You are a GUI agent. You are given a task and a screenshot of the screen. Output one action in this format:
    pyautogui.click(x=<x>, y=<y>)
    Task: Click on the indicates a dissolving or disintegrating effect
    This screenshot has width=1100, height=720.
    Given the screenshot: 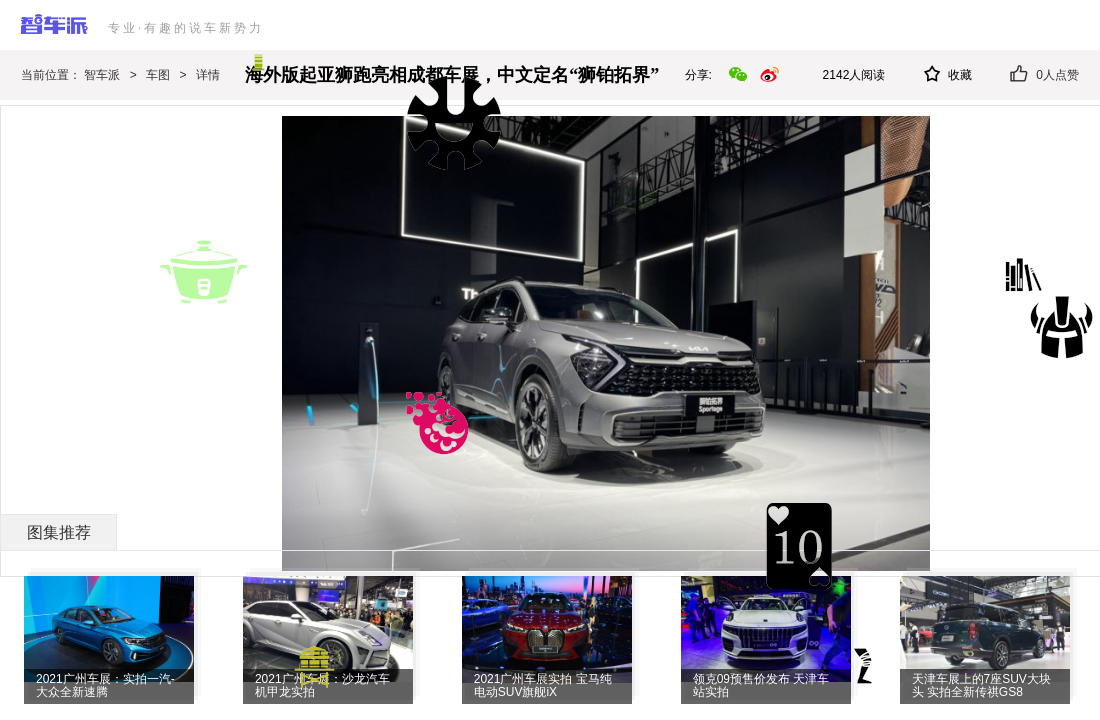 What is the action you would take?
    pyautogui.click(x=437, y=423)
    